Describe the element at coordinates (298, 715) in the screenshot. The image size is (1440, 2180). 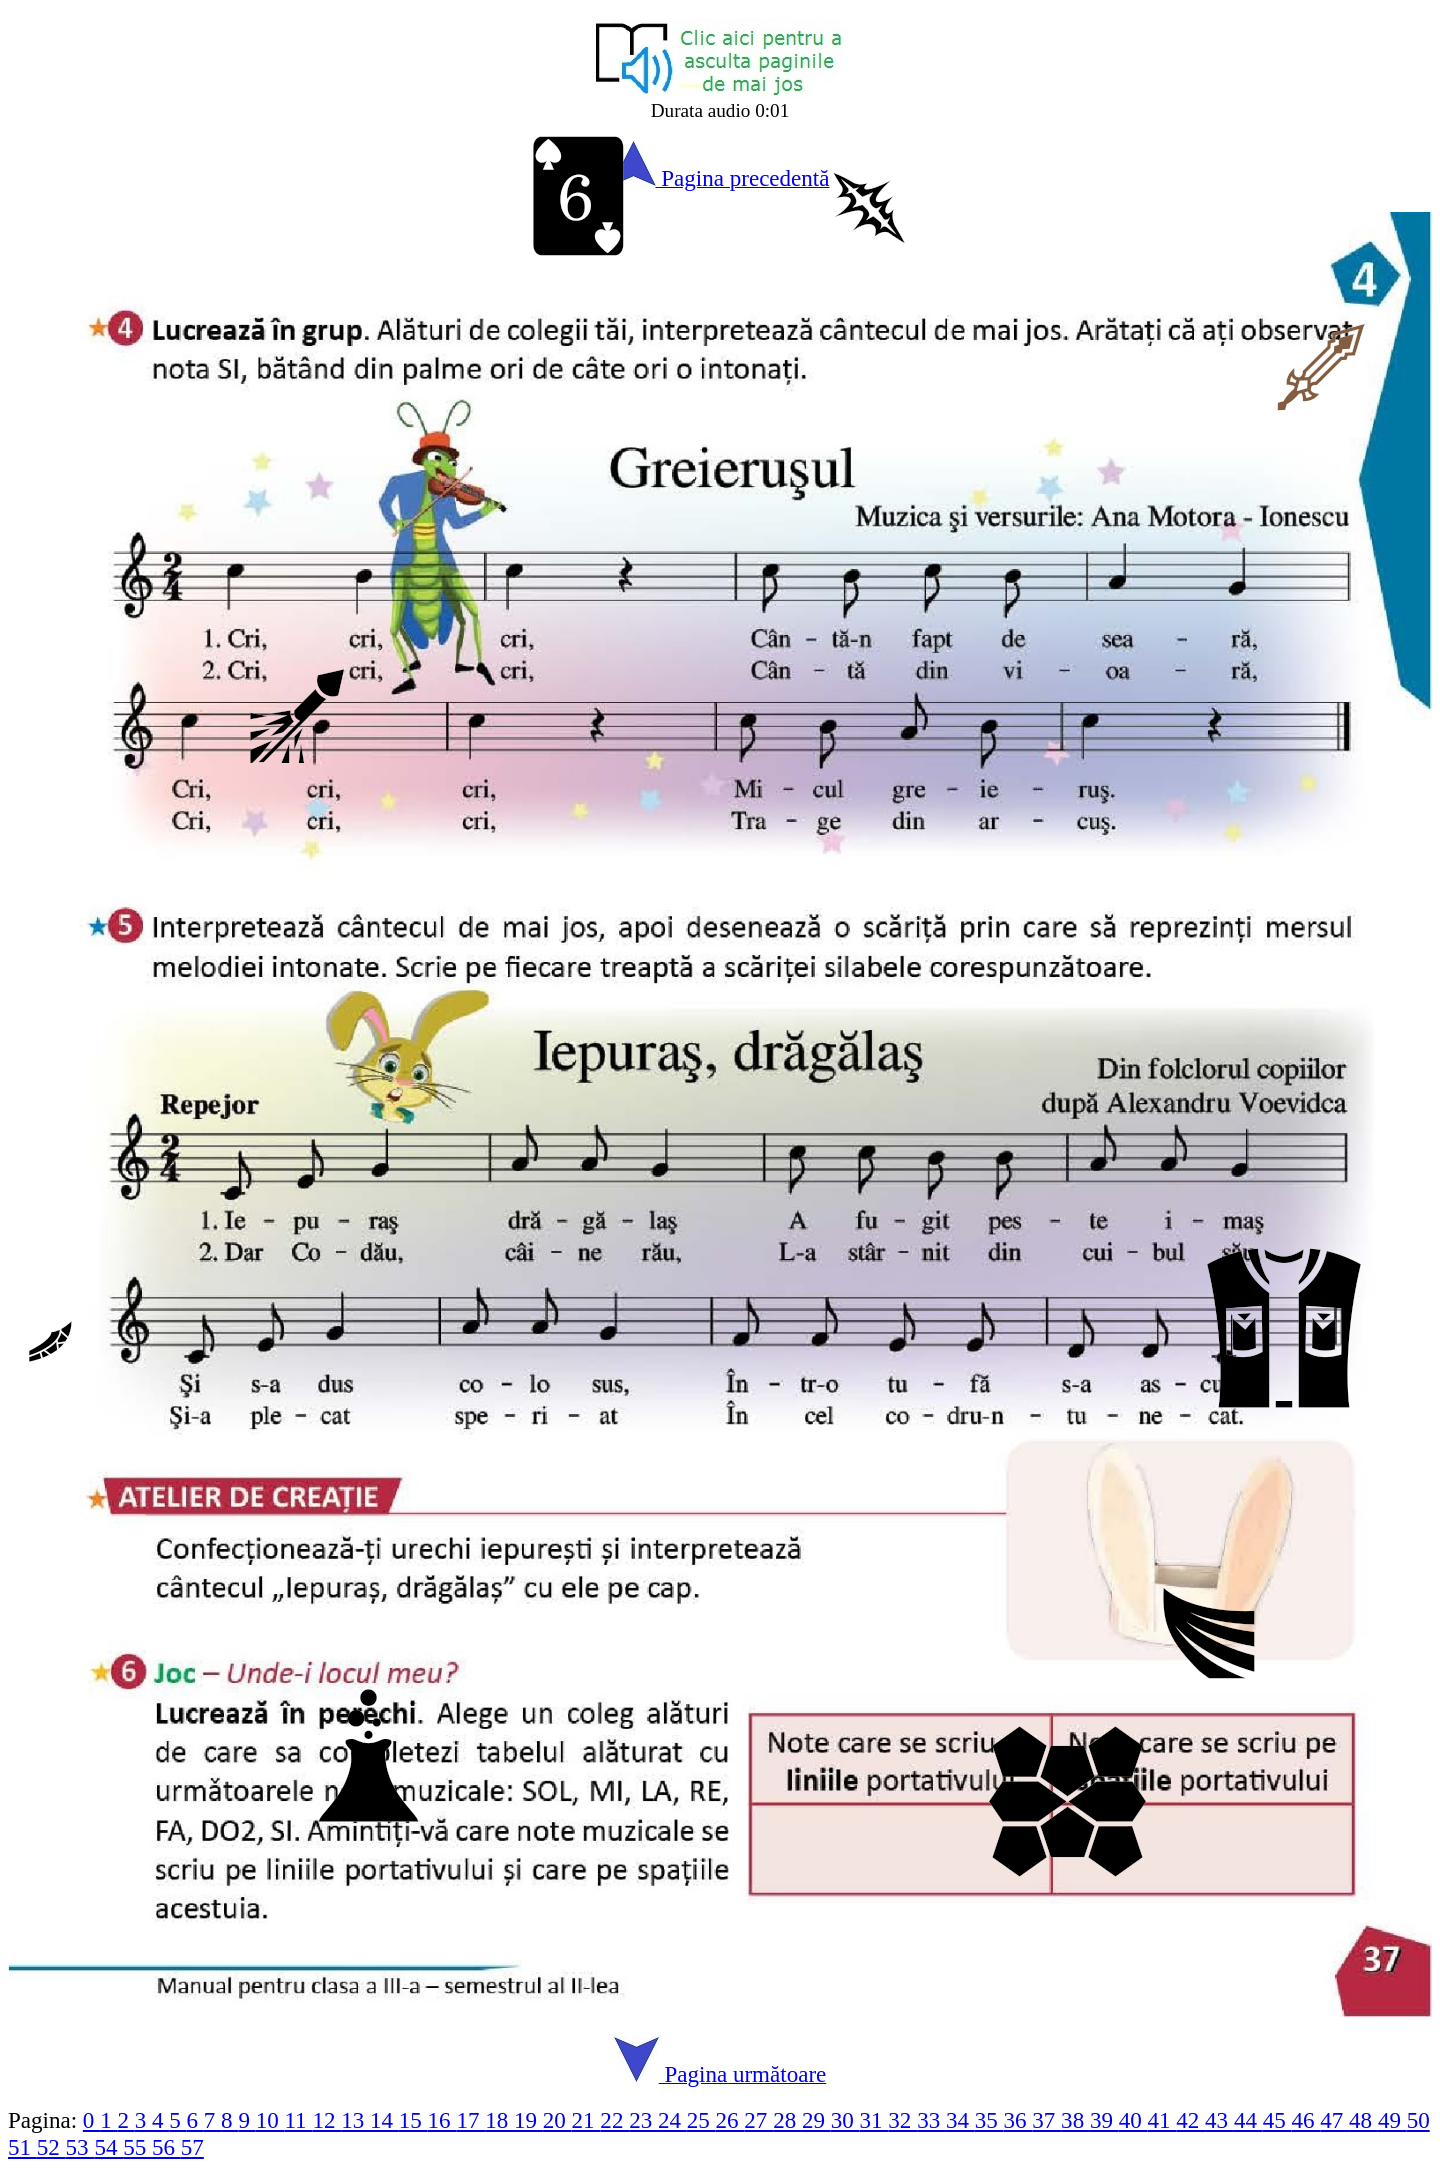
I see `launch celebration or fireworks effect` at that location.